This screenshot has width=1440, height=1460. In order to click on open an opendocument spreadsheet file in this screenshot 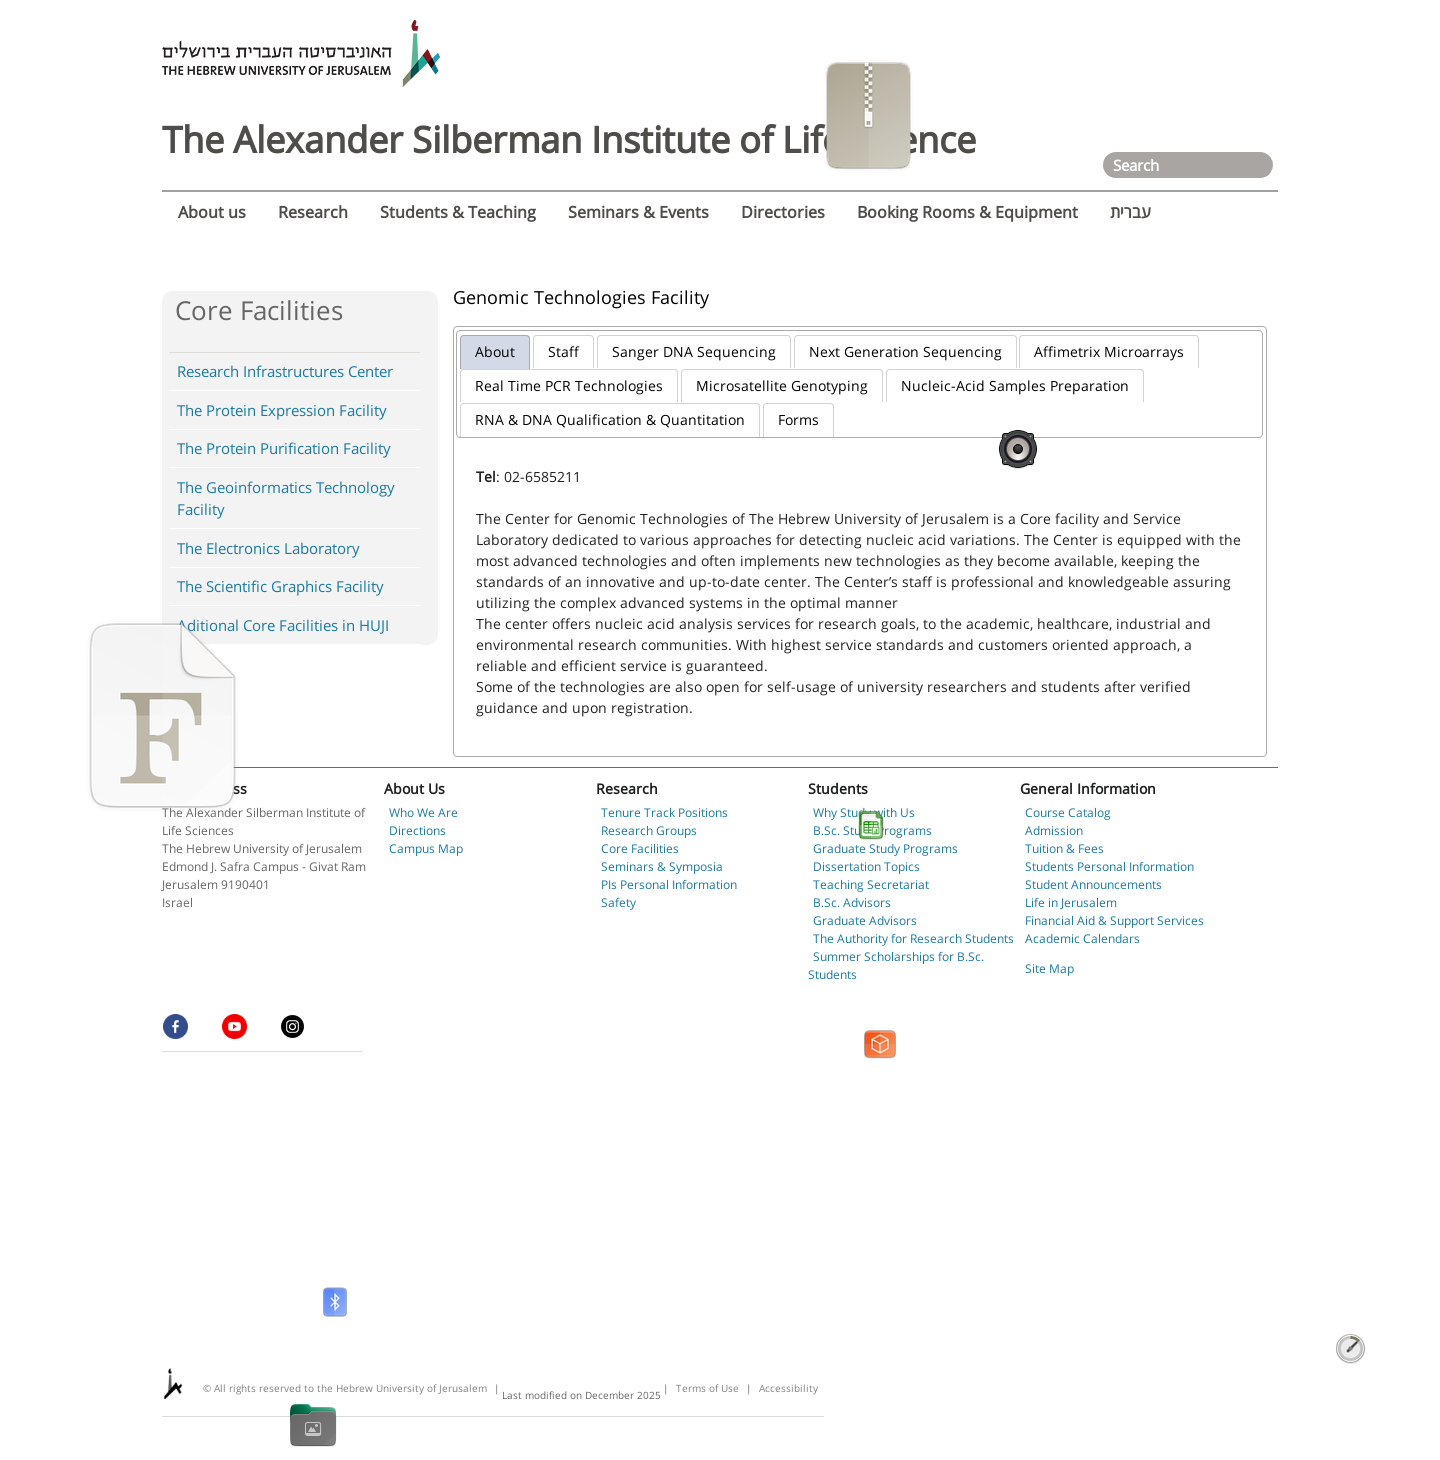, I will do `click(871, 825)`.